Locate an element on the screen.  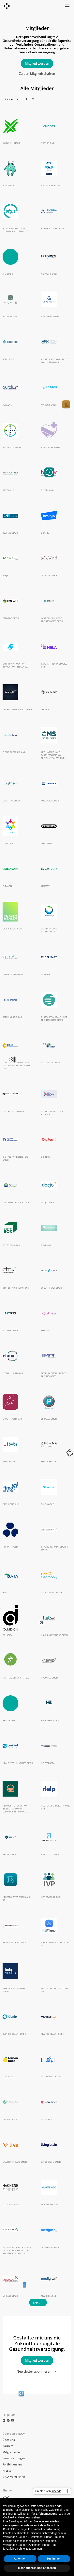
open user account preferences is located at coordinates (49, 1924).